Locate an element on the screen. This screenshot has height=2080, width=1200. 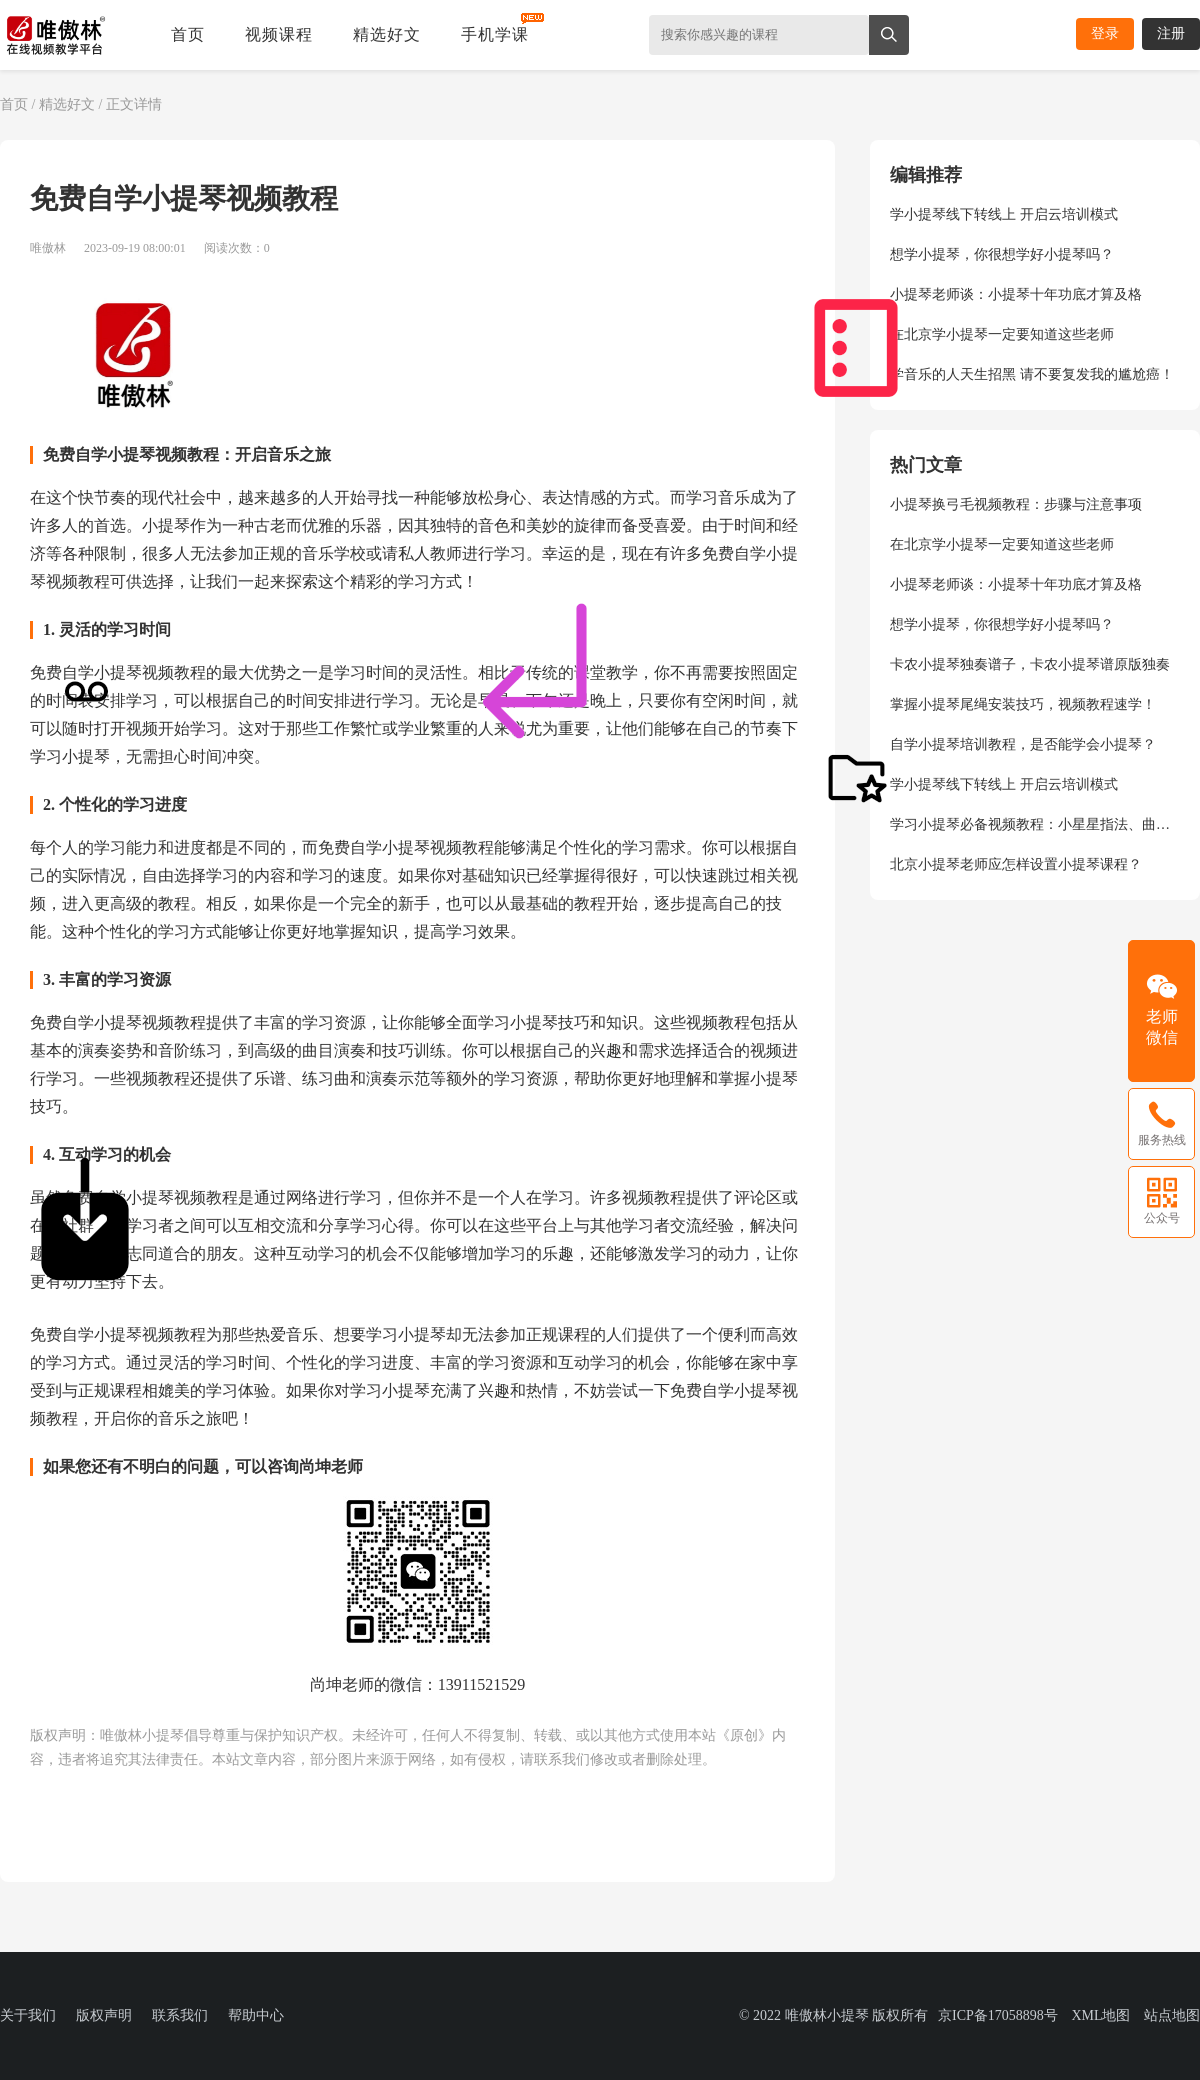
return or enter key is located at coordinates (540, 671).